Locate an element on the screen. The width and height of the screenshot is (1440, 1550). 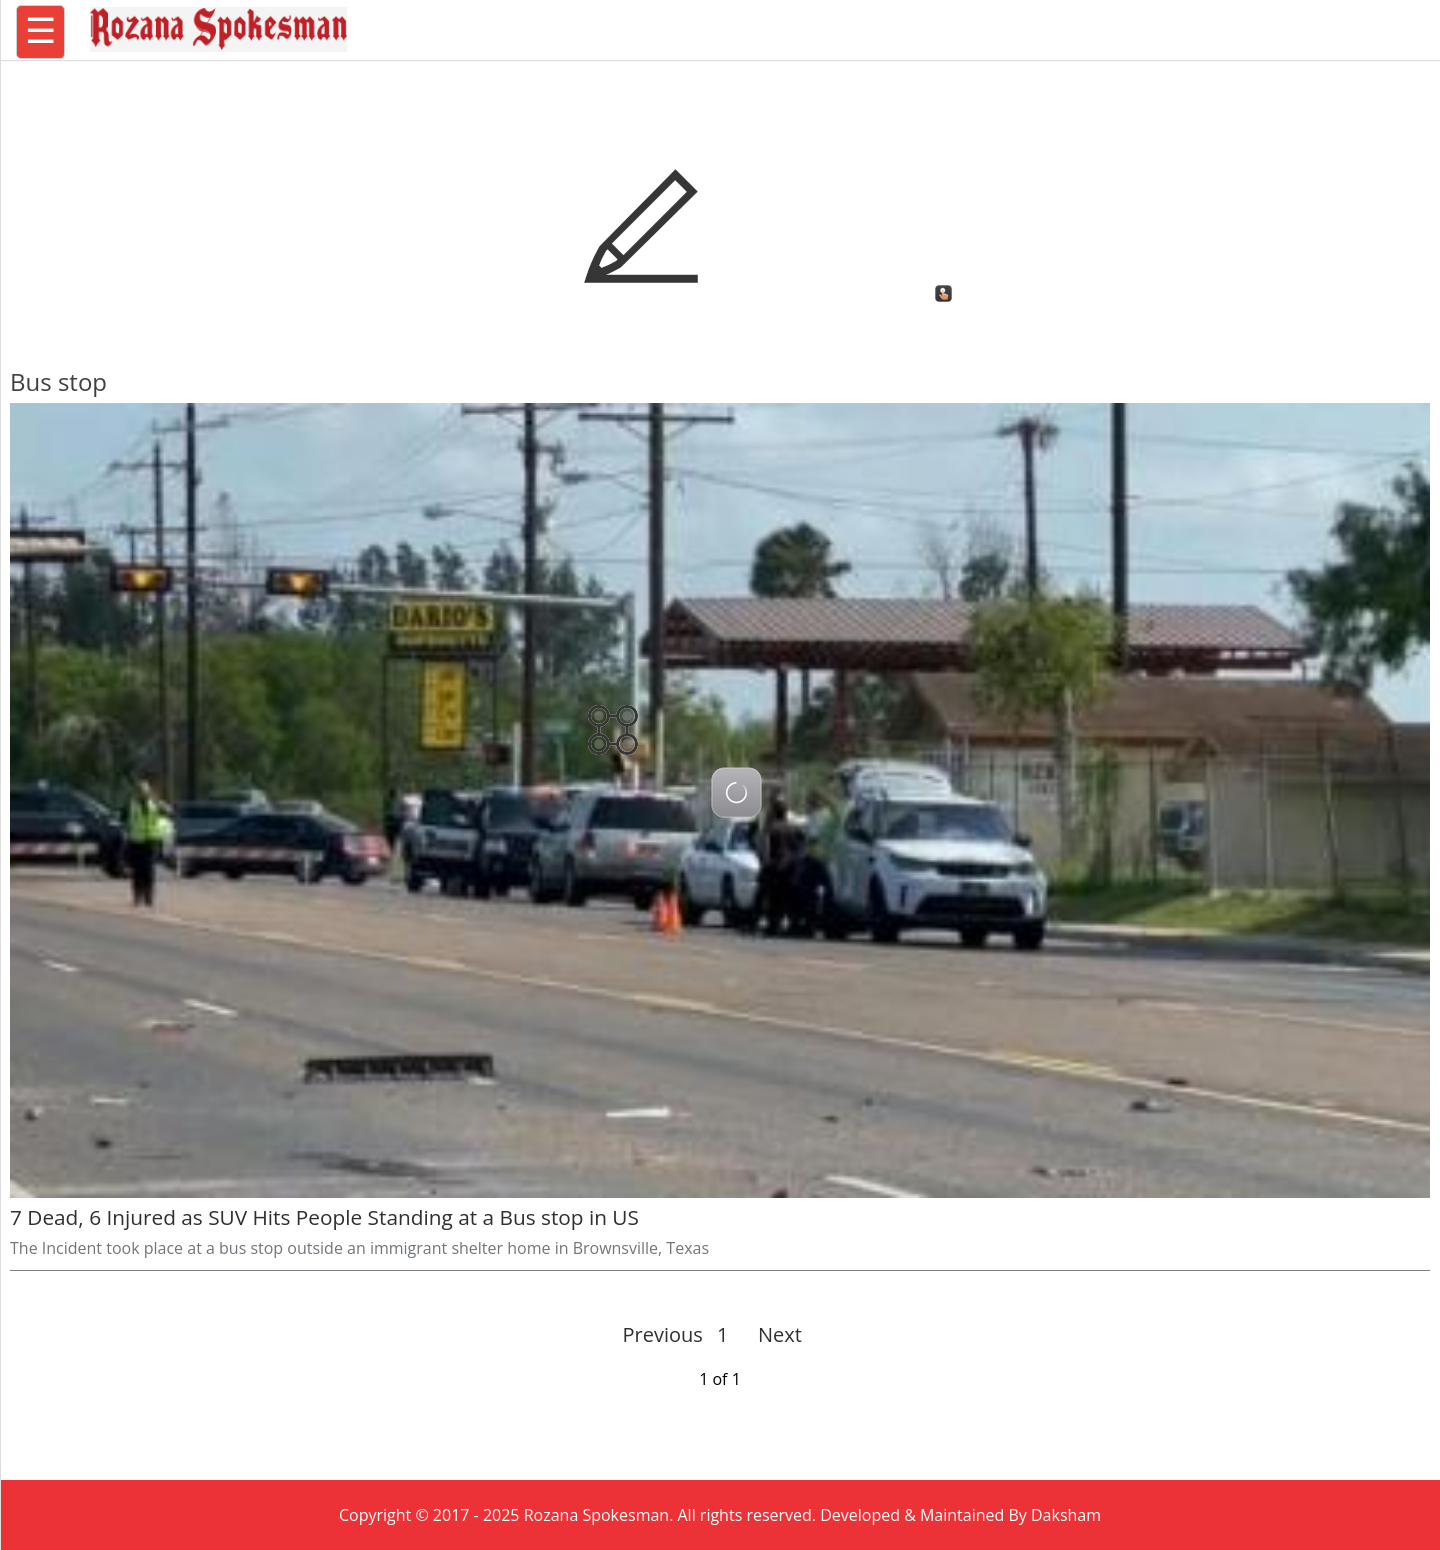
access startup screen or boot settings is located at coordinates (736, 793).